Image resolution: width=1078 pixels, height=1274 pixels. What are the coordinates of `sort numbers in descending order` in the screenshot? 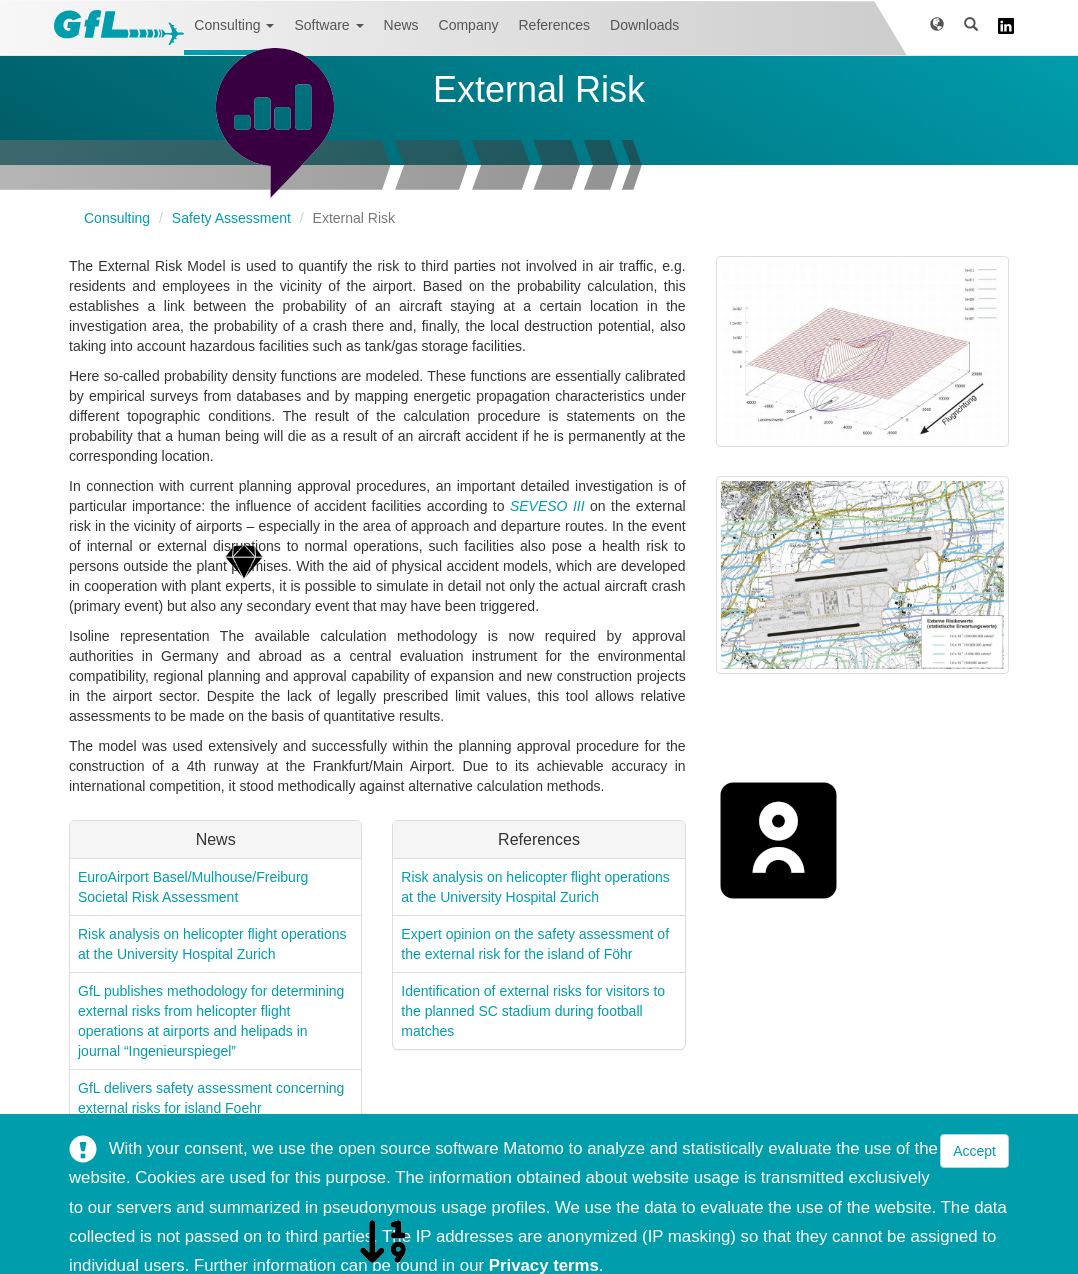 It's located at (384, 1241).